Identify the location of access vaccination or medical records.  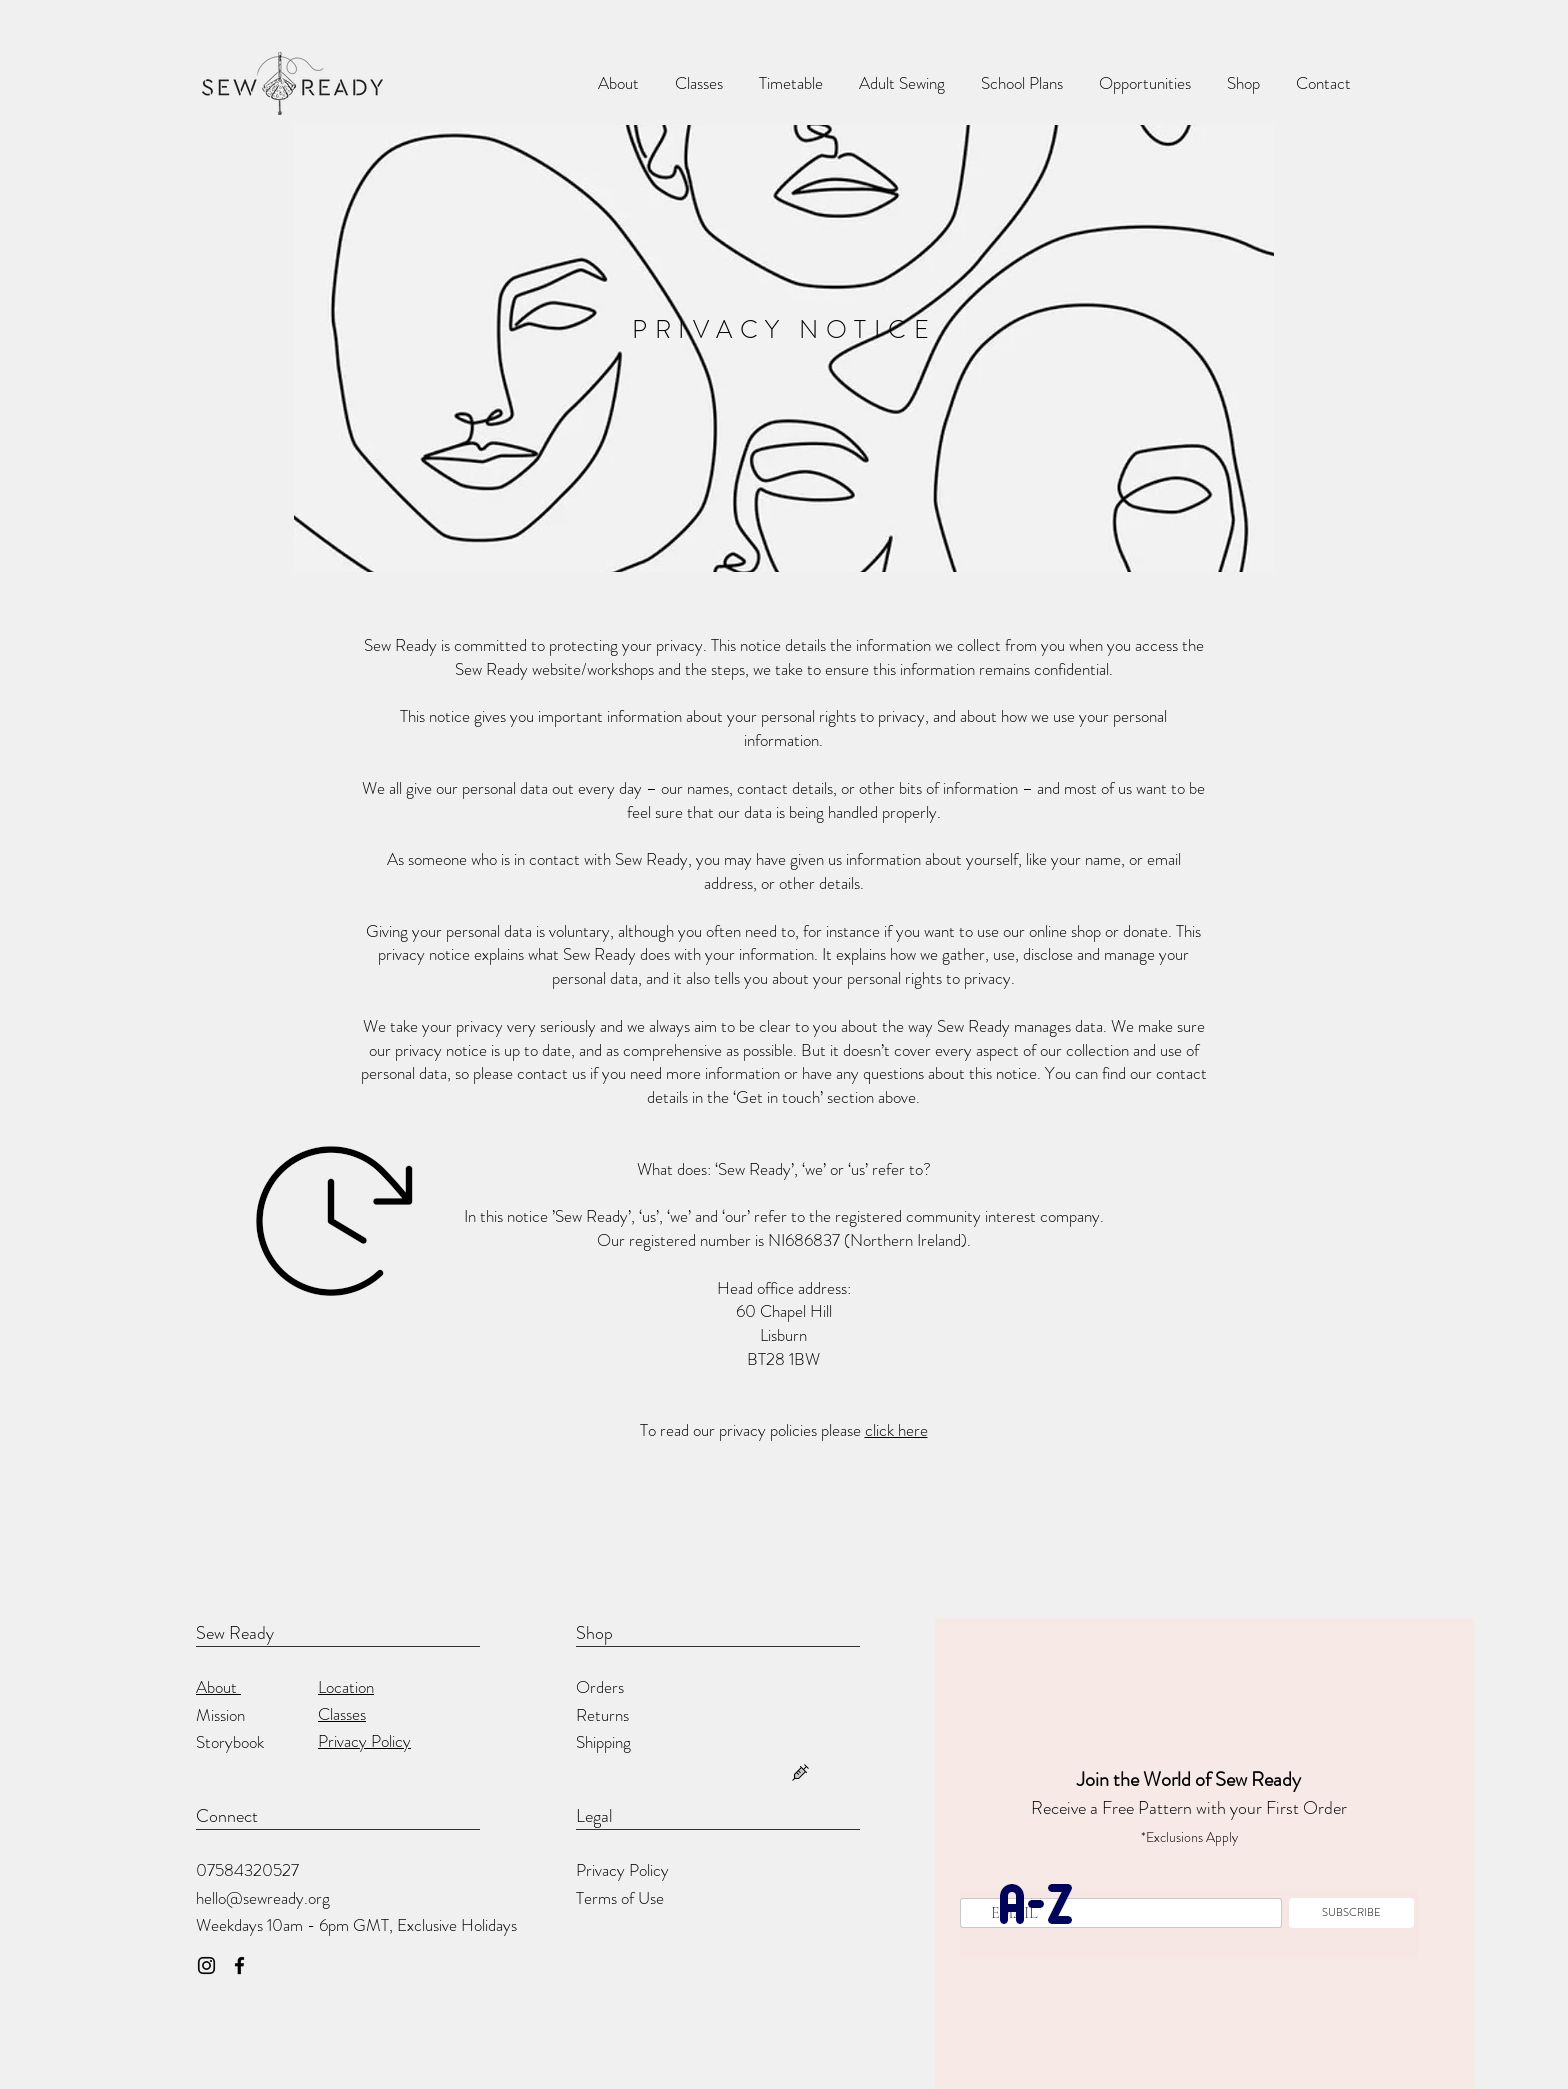
(800, 1772).